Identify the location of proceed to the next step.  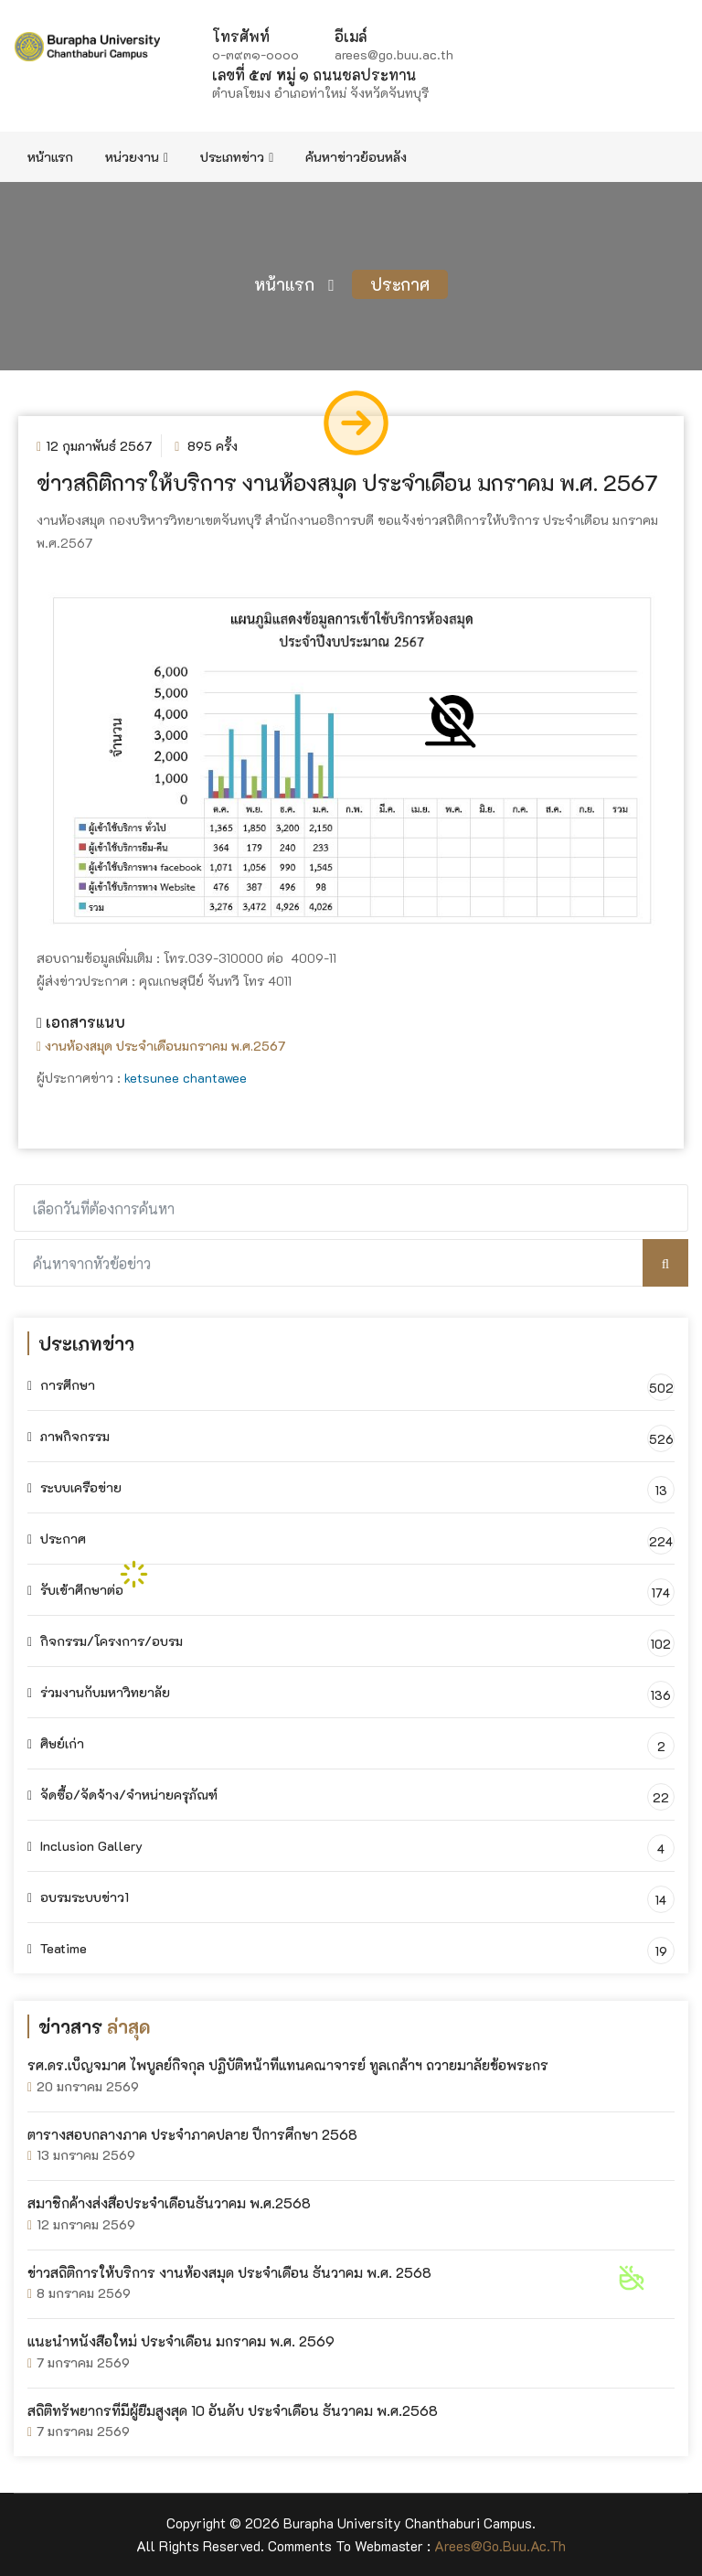
(356, 422).